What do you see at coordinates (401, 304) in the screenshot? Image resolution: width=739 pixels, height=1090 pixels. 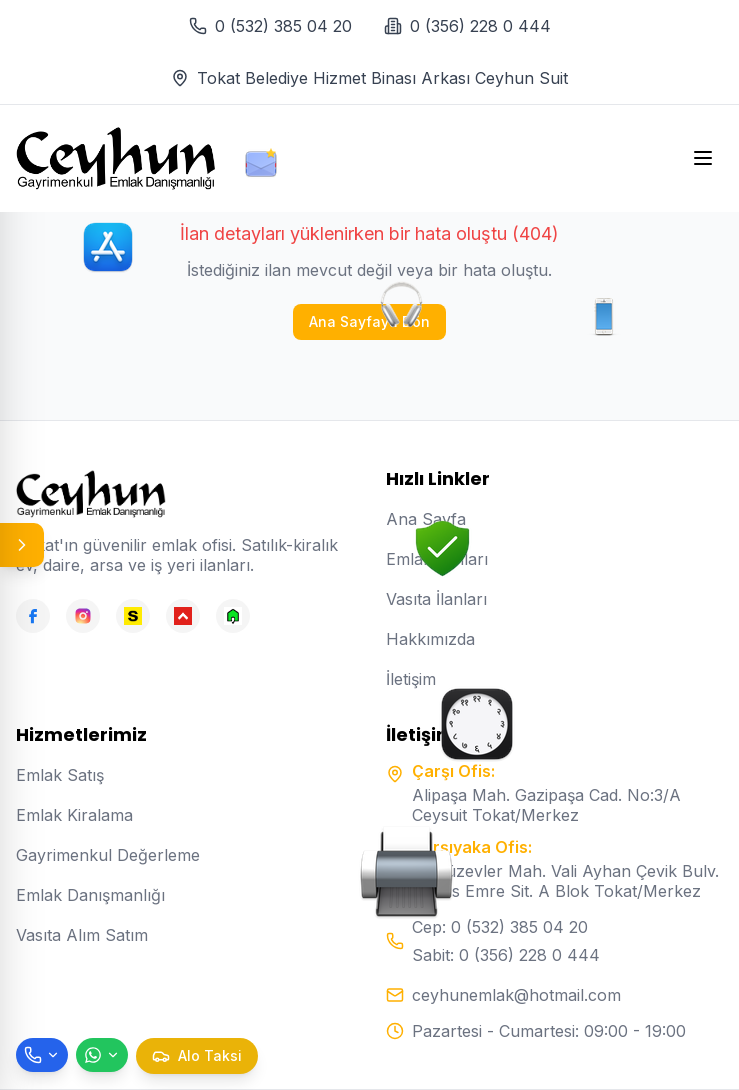 I see `connect bluetooth headphones` at bounding box center [401, 304].